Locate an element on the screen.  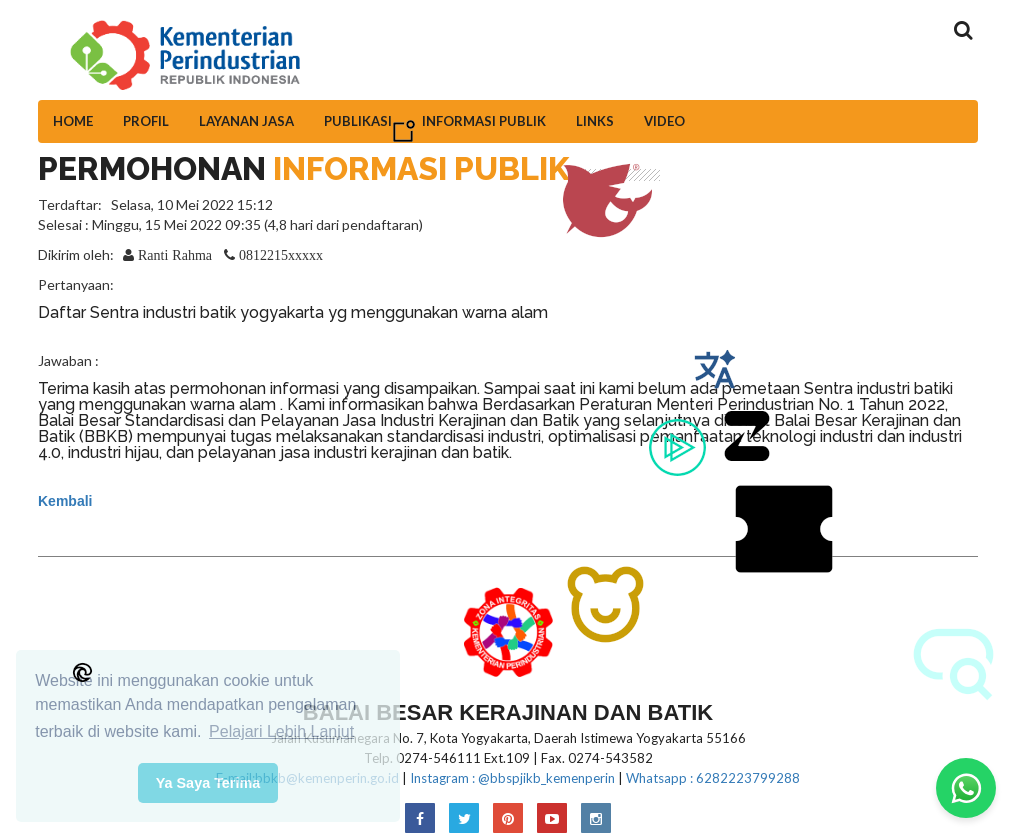
access search engine optimization tools is located at coordinates (953, 661).